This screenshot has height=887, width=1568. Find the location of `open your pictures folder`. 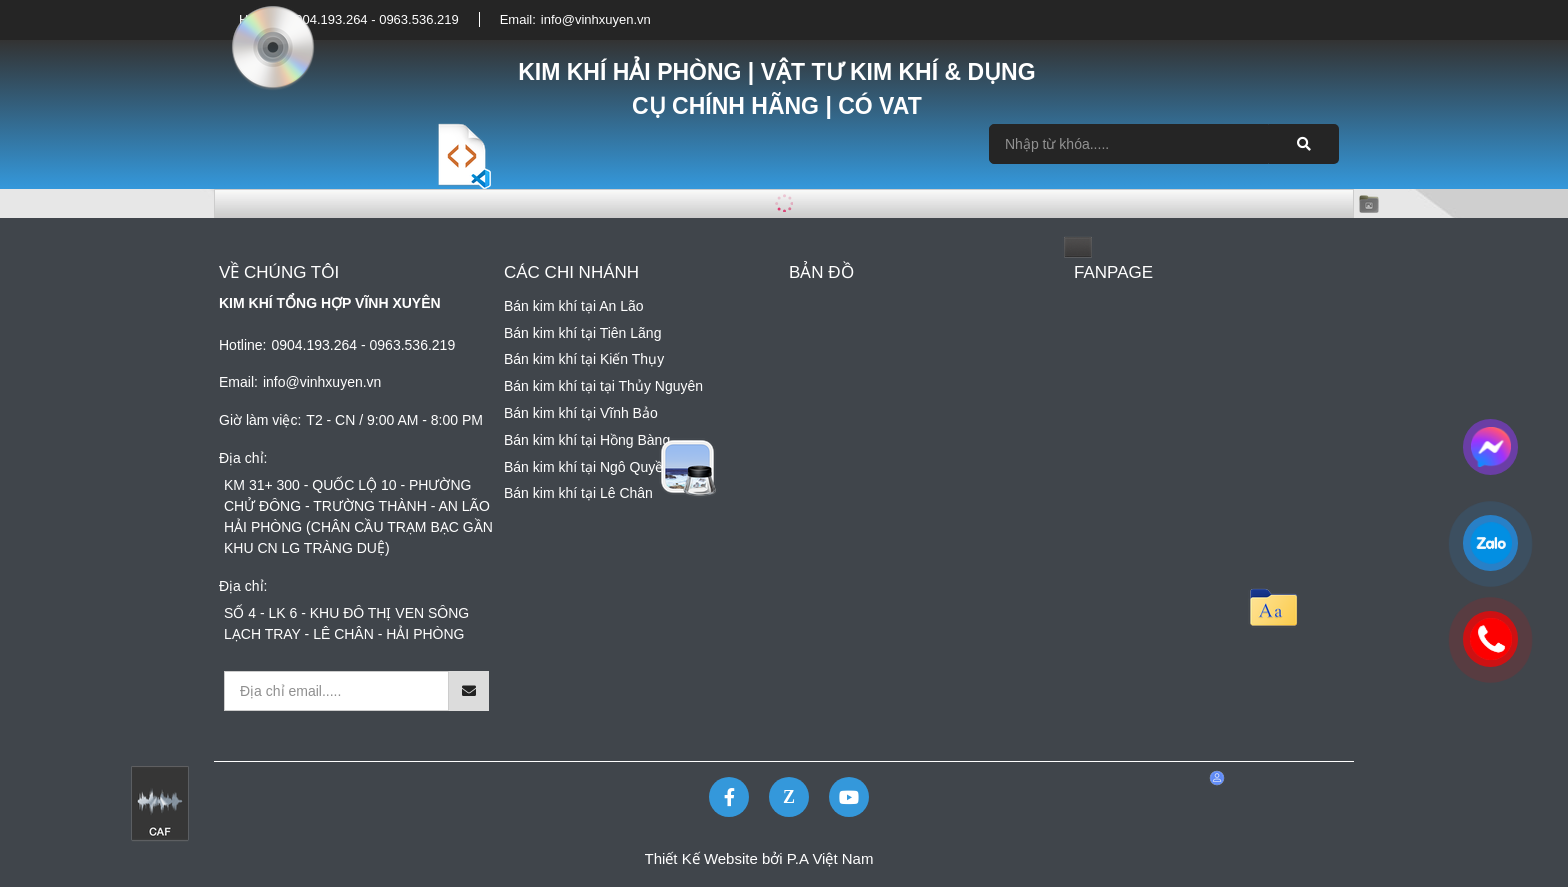

open your pictures folder is located at coordinates (1369, 204).